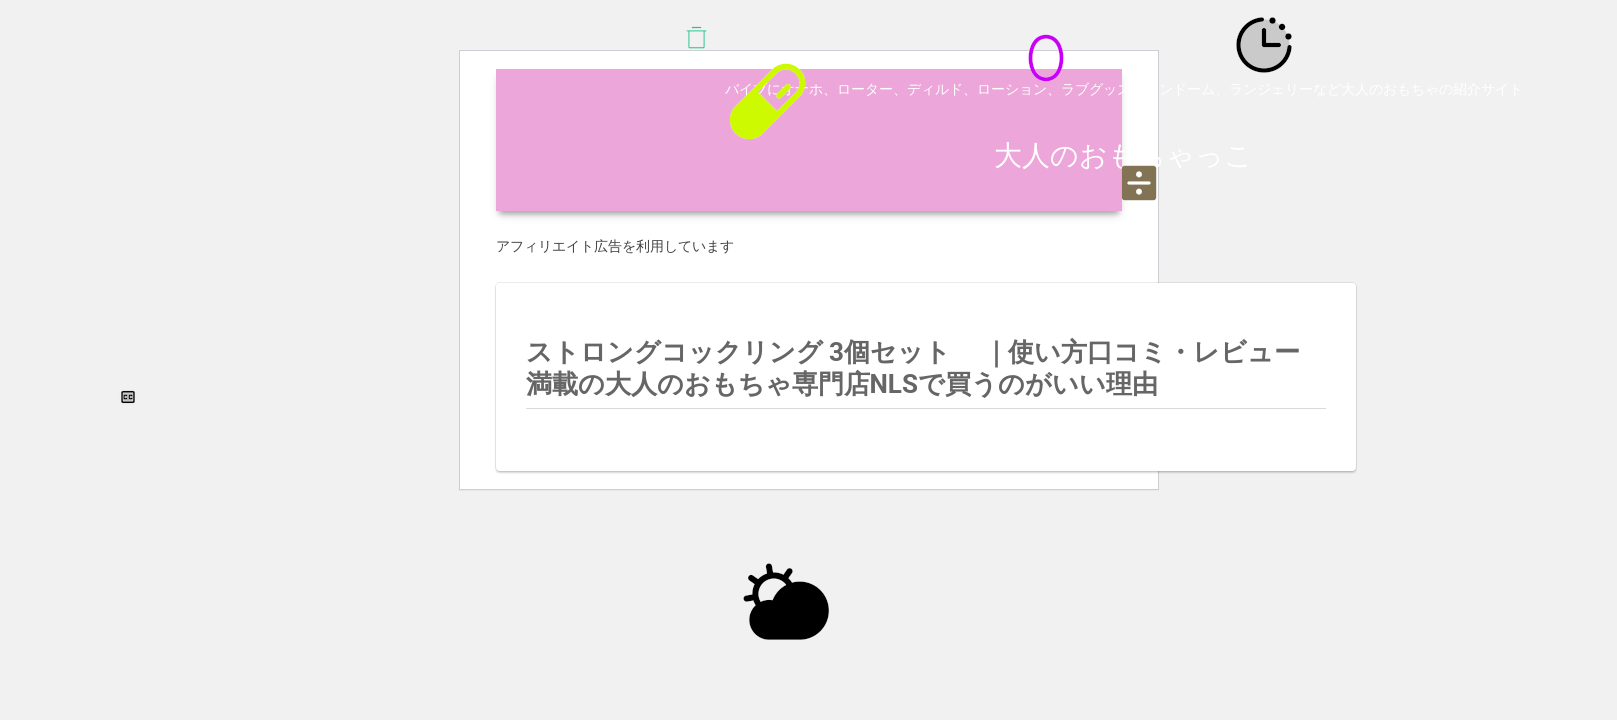  I want to click on indicates zero or no items, so click(1046, 58).